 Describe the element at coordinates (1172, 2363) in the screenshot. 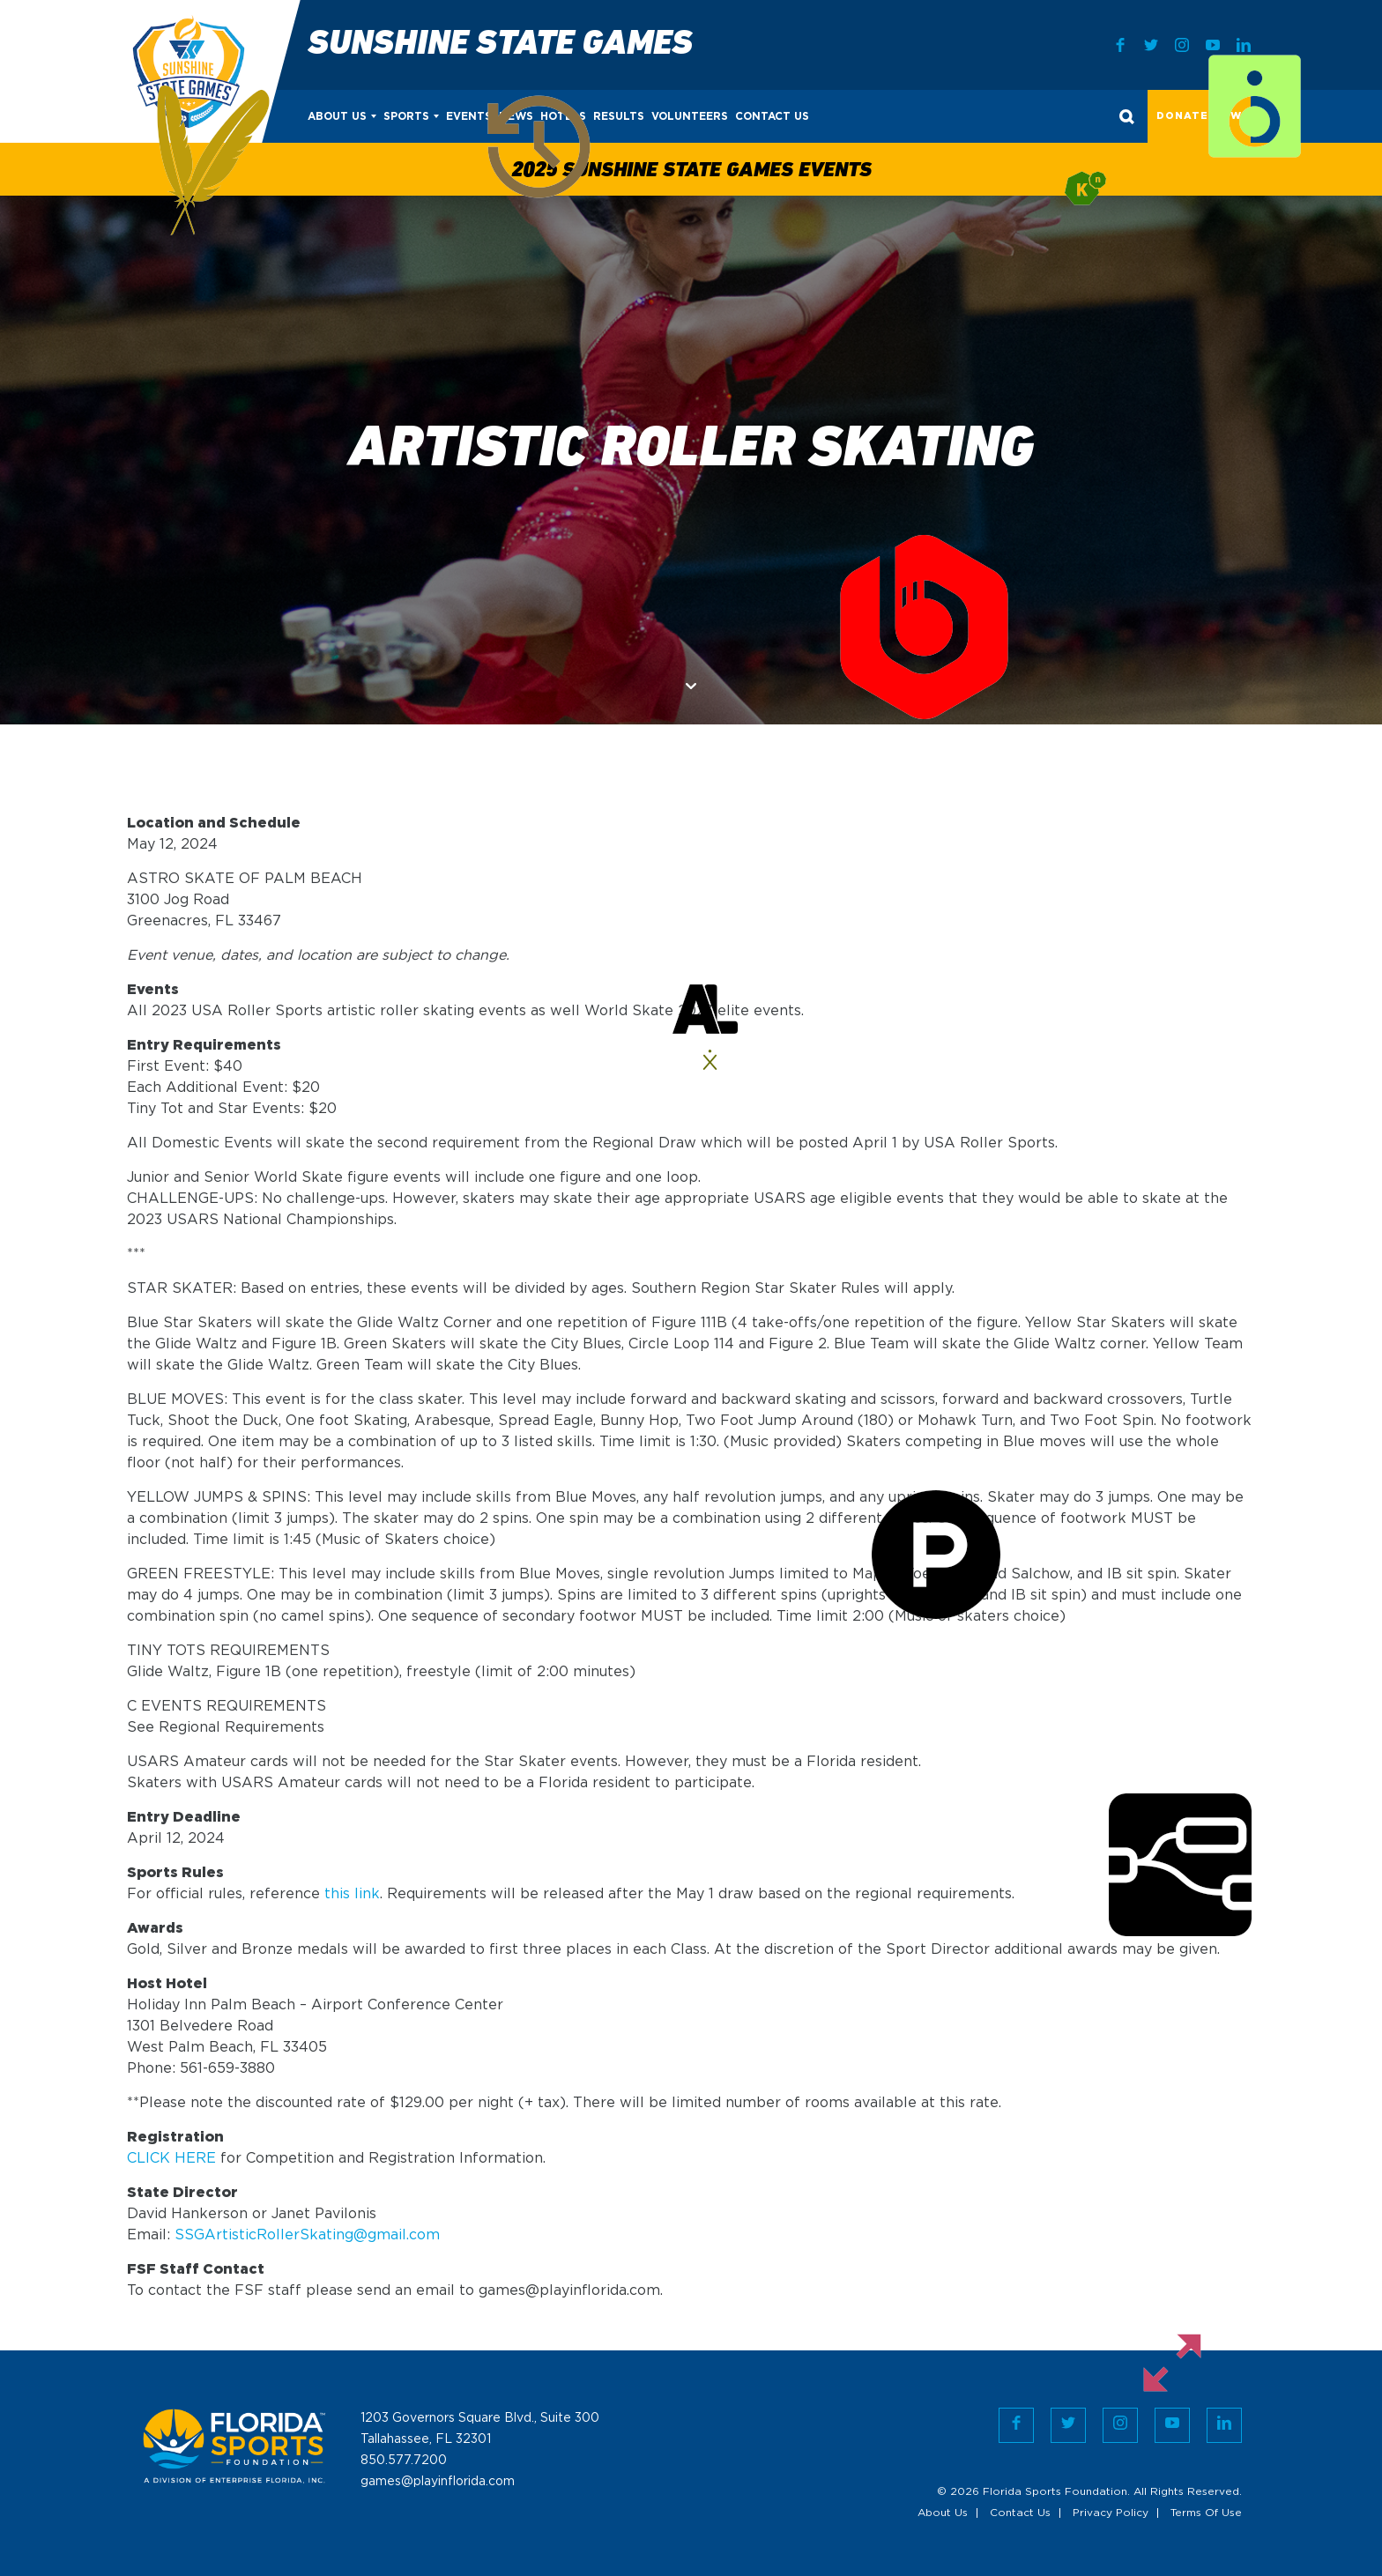

I see `expand content to fullscreen` at that location.